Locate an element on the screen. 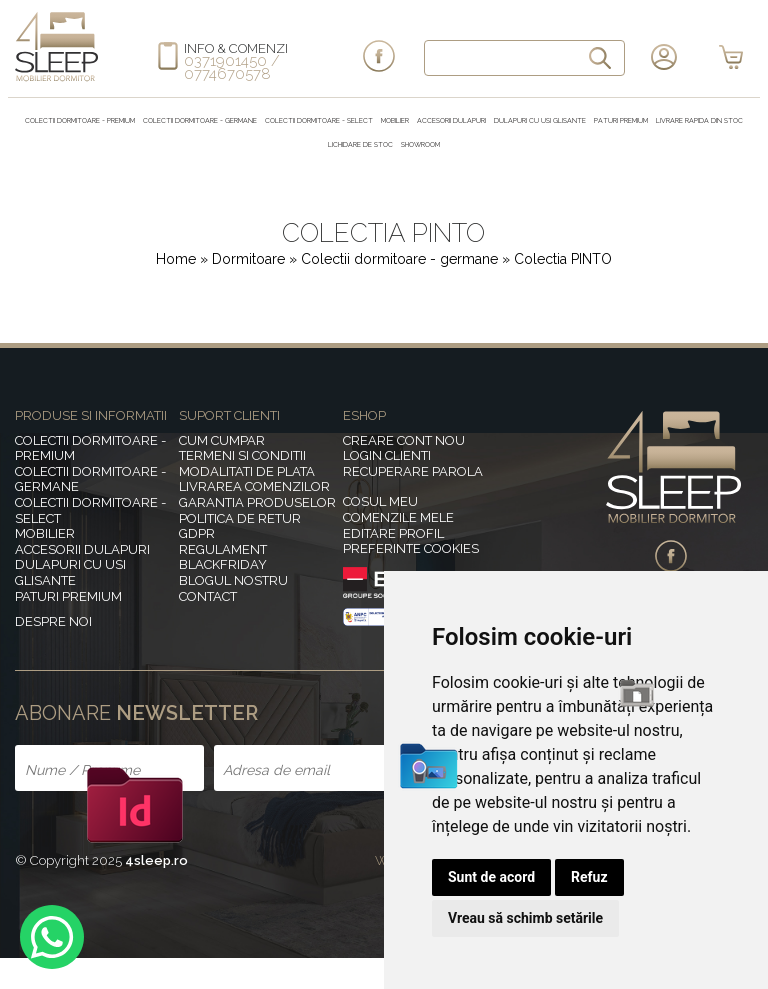  folder containing Adobe InDesign project files is located at coordinates (134, 807).